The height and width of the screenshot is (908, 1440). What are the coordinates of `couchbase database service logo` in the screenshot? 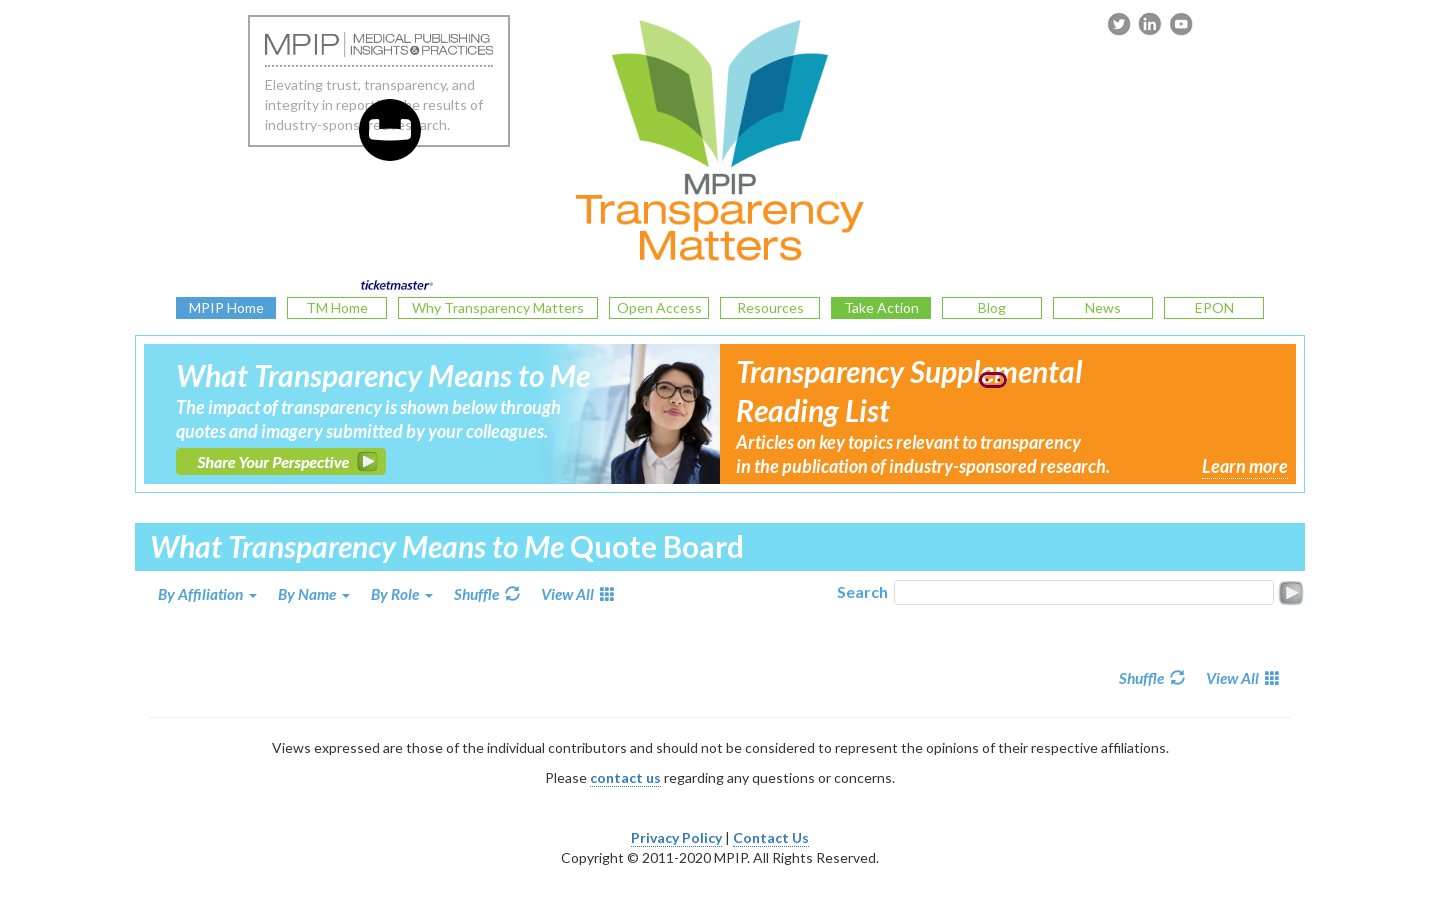 It's located at (390, 130).